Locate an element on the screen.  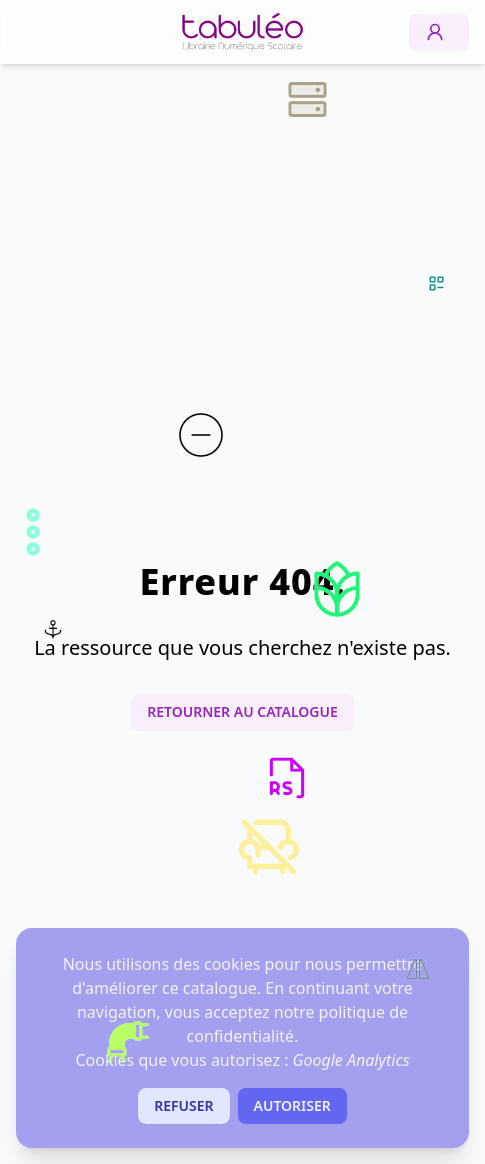
open more options menu is located at coordinates (33, 532).